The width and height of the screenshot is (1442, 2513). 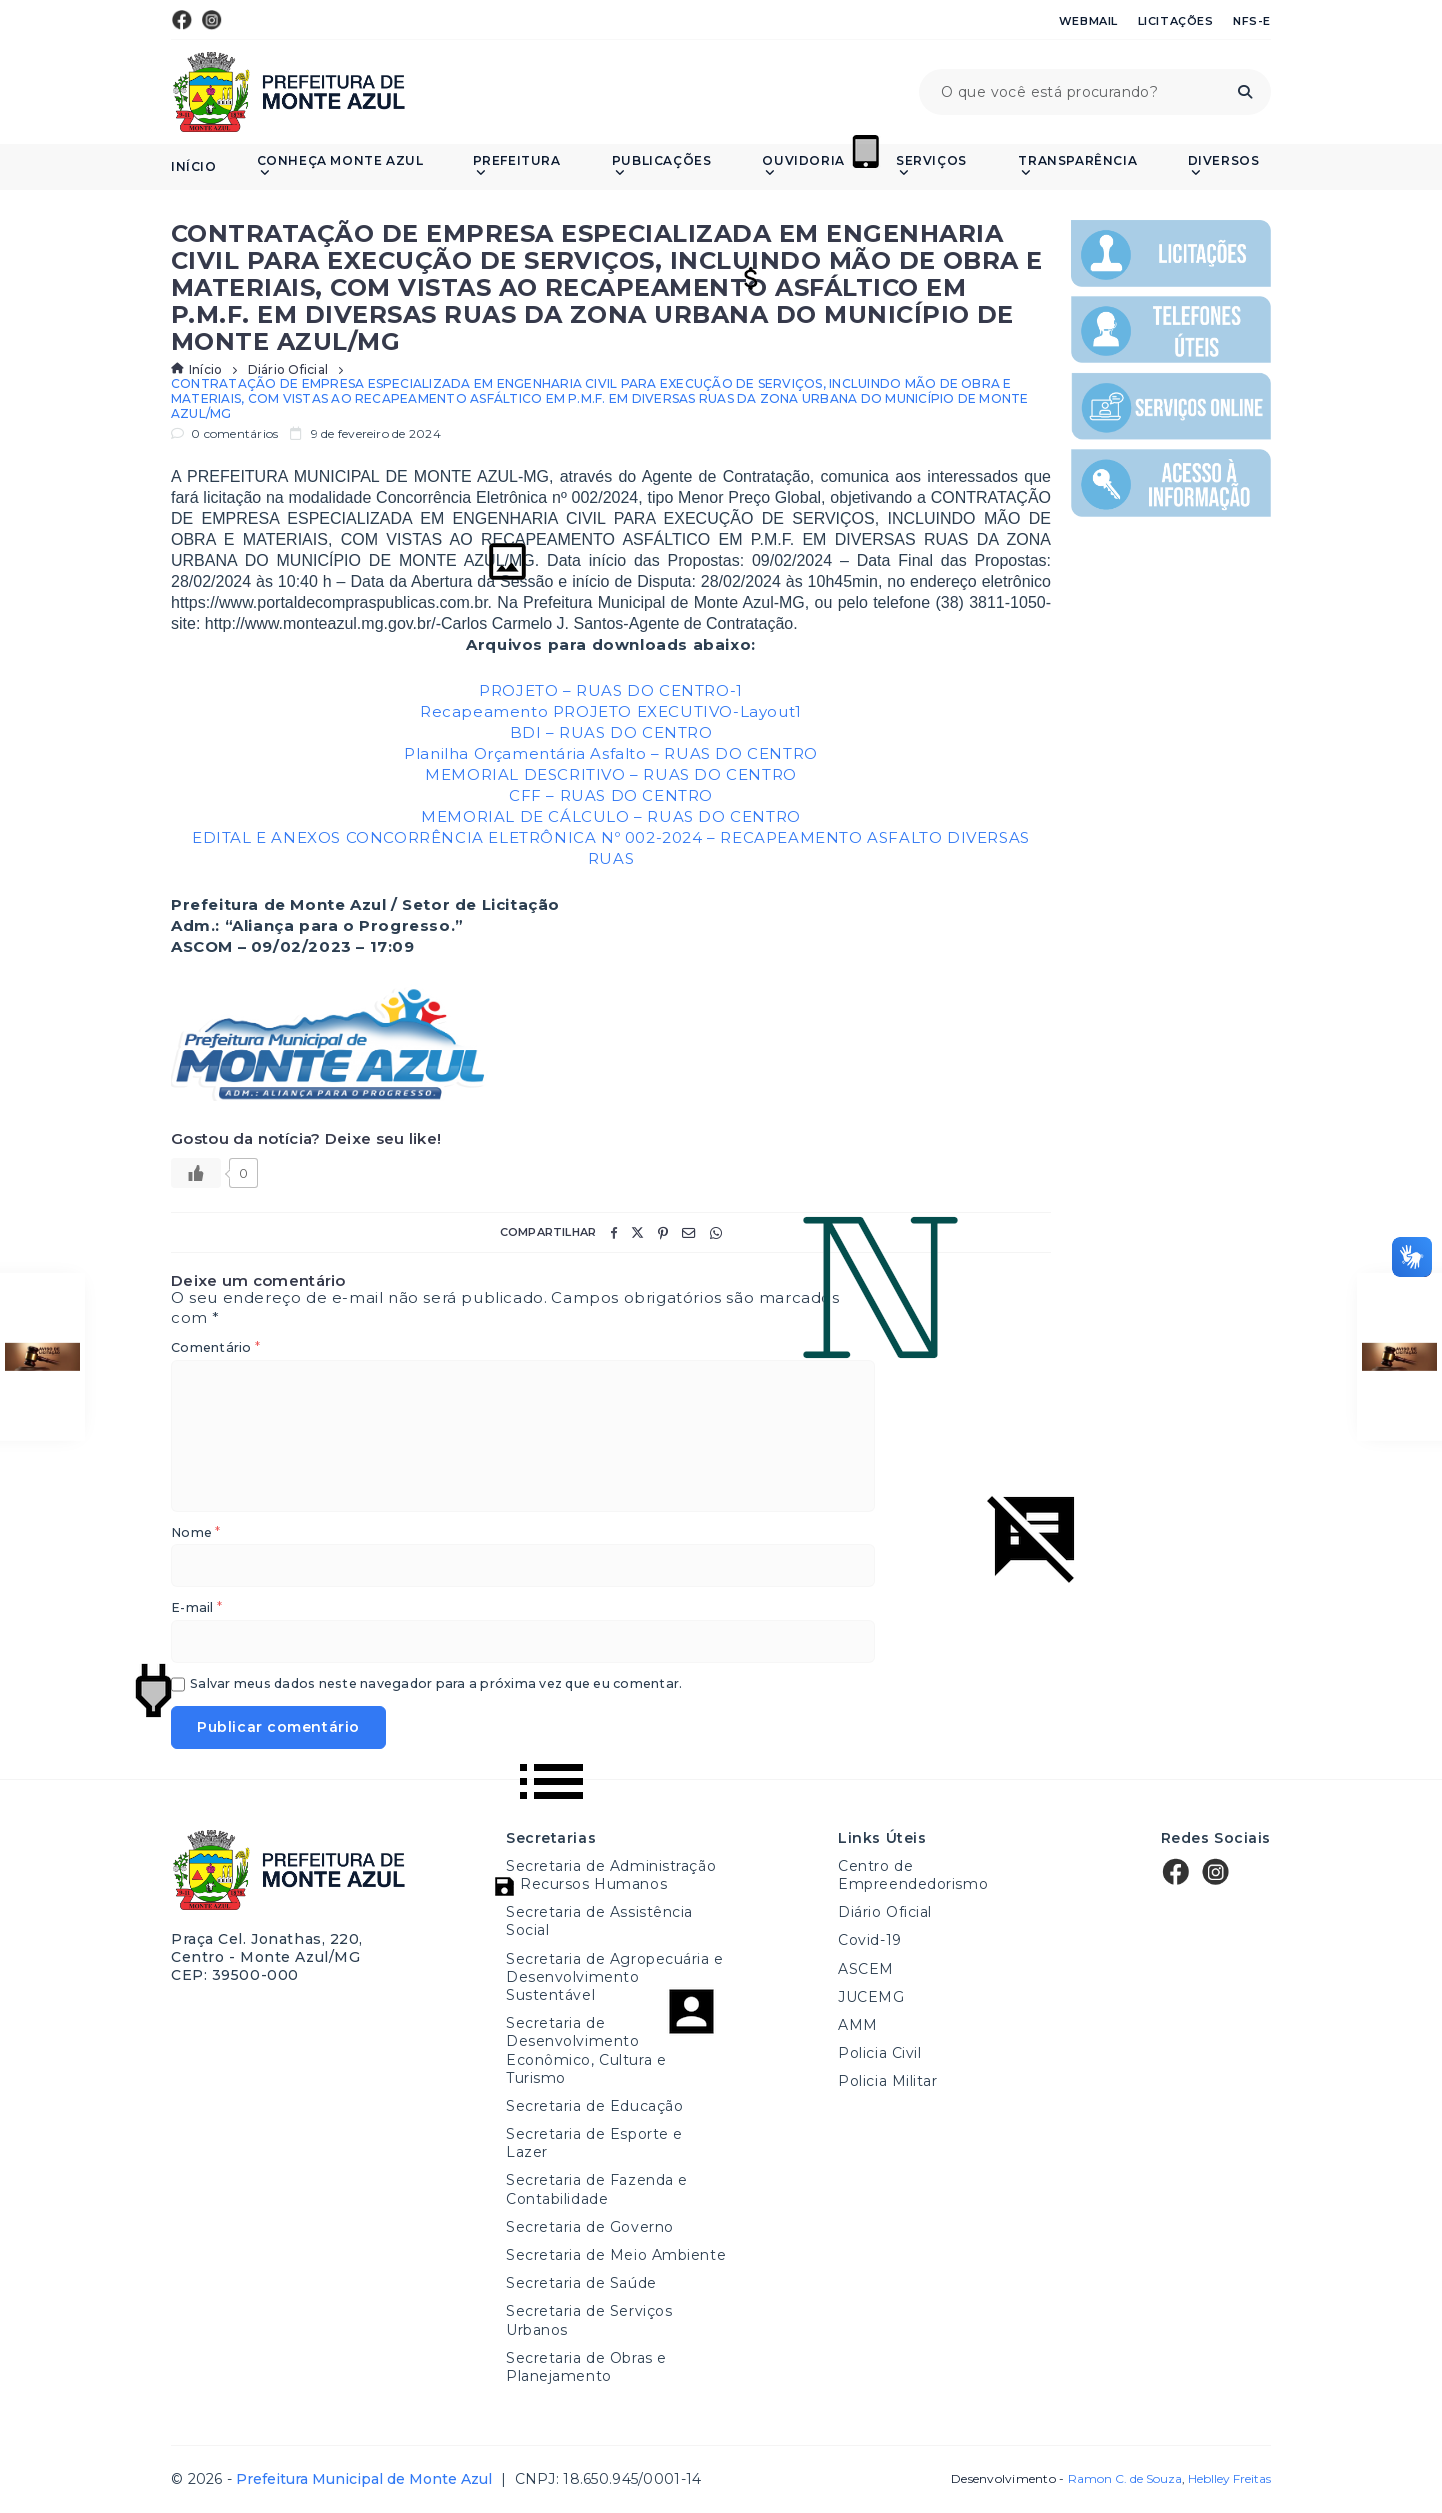 What do you see at coordinates (153, 1690) in the screenshot?
I see `indicates device is charging or connected to power` at bounding box center [153, 1690].